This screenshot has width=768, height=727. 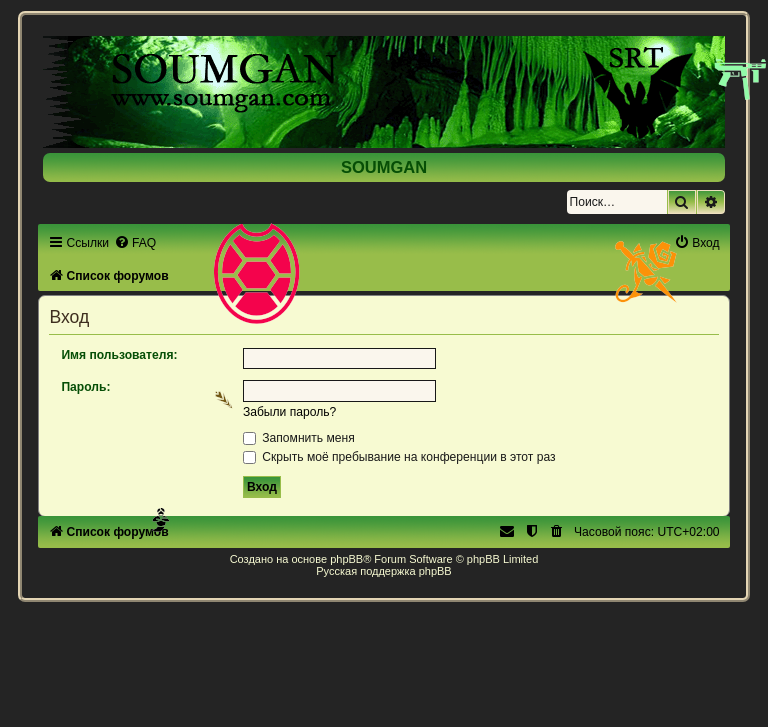 I want to click on indicates a combo attack or chain skill, so click(x=224, y=400).